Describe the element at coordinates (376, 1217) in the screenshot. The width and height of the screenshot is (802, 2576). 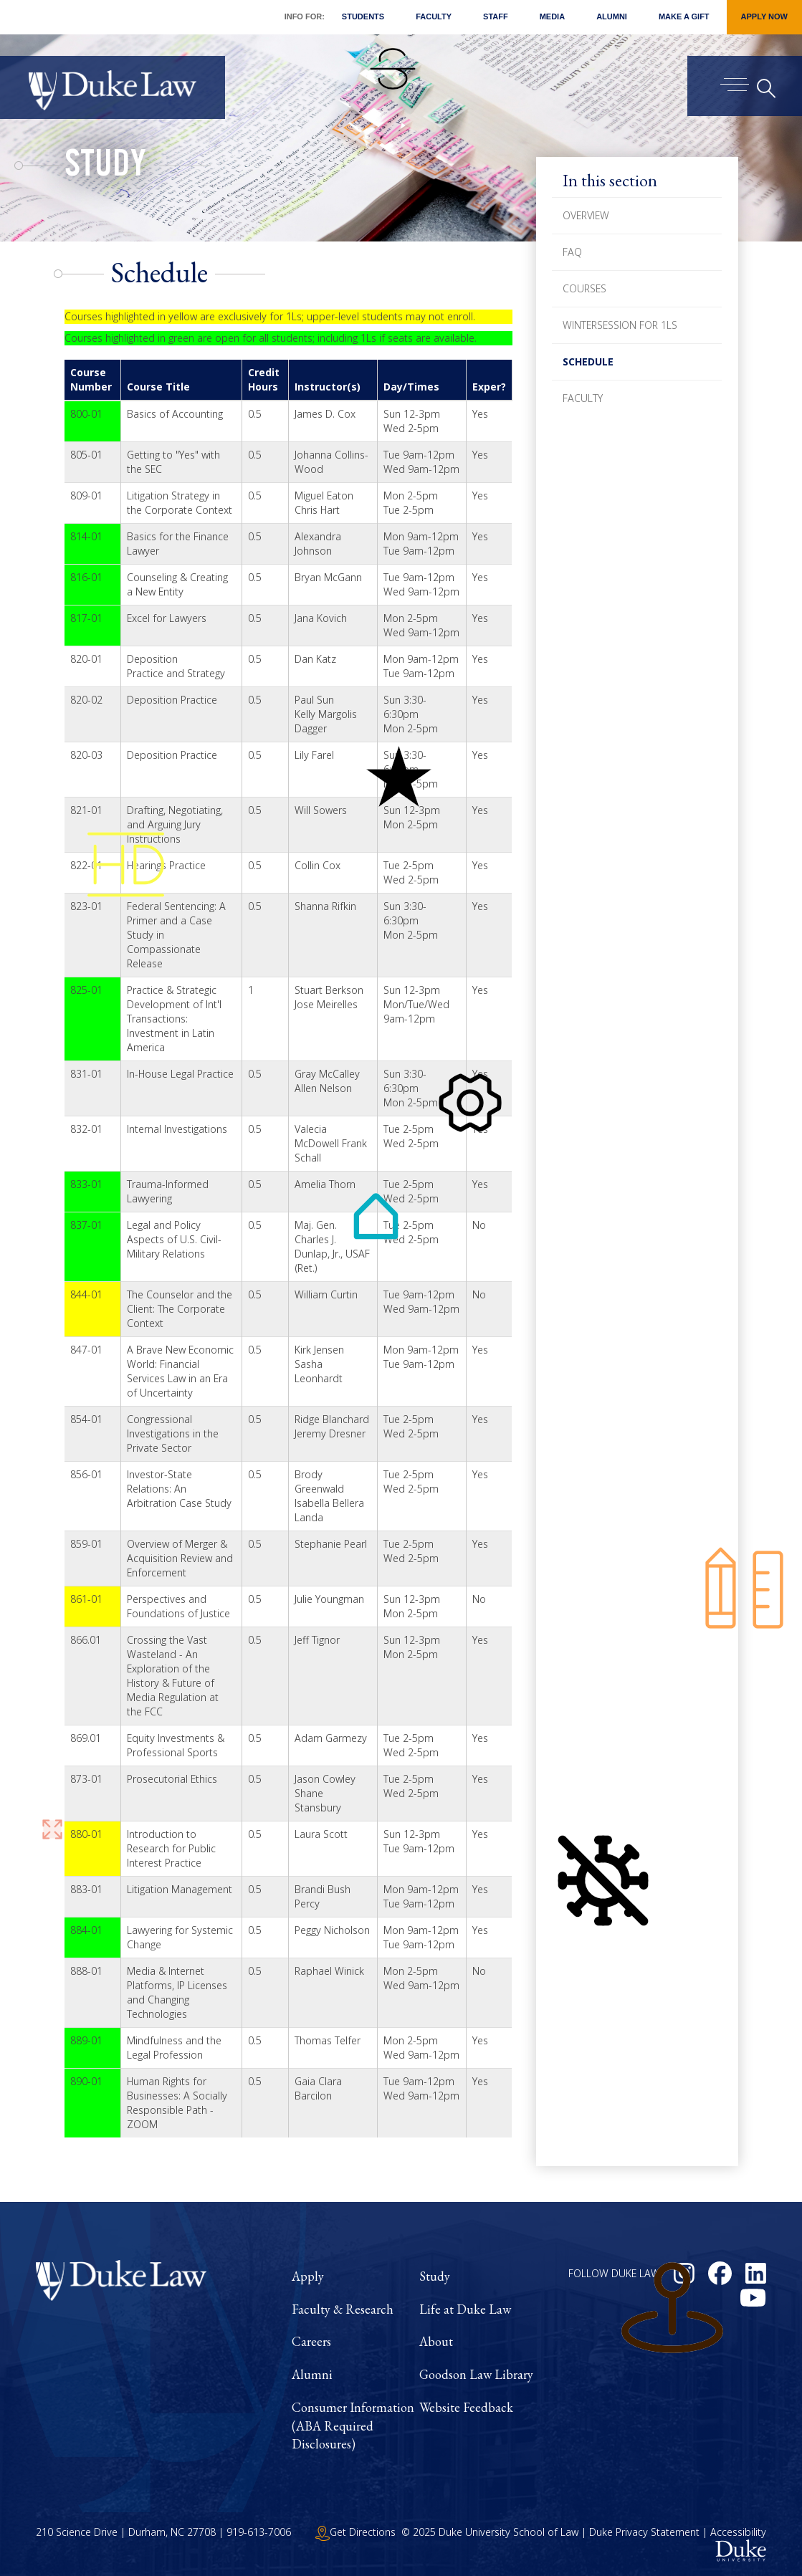
I see `navigate to home screen` at that location.